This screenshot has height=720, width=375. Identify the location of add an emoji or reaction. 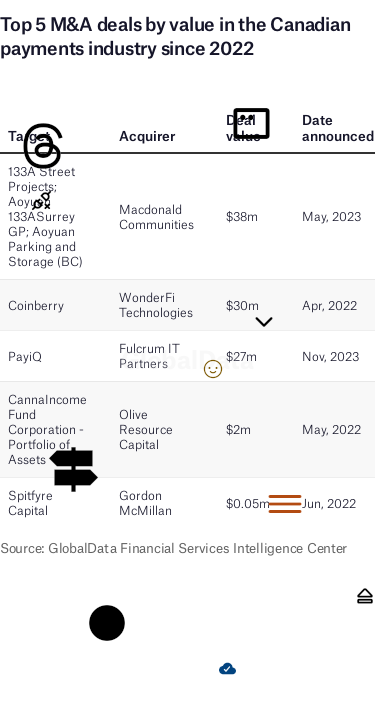
(213, 369).